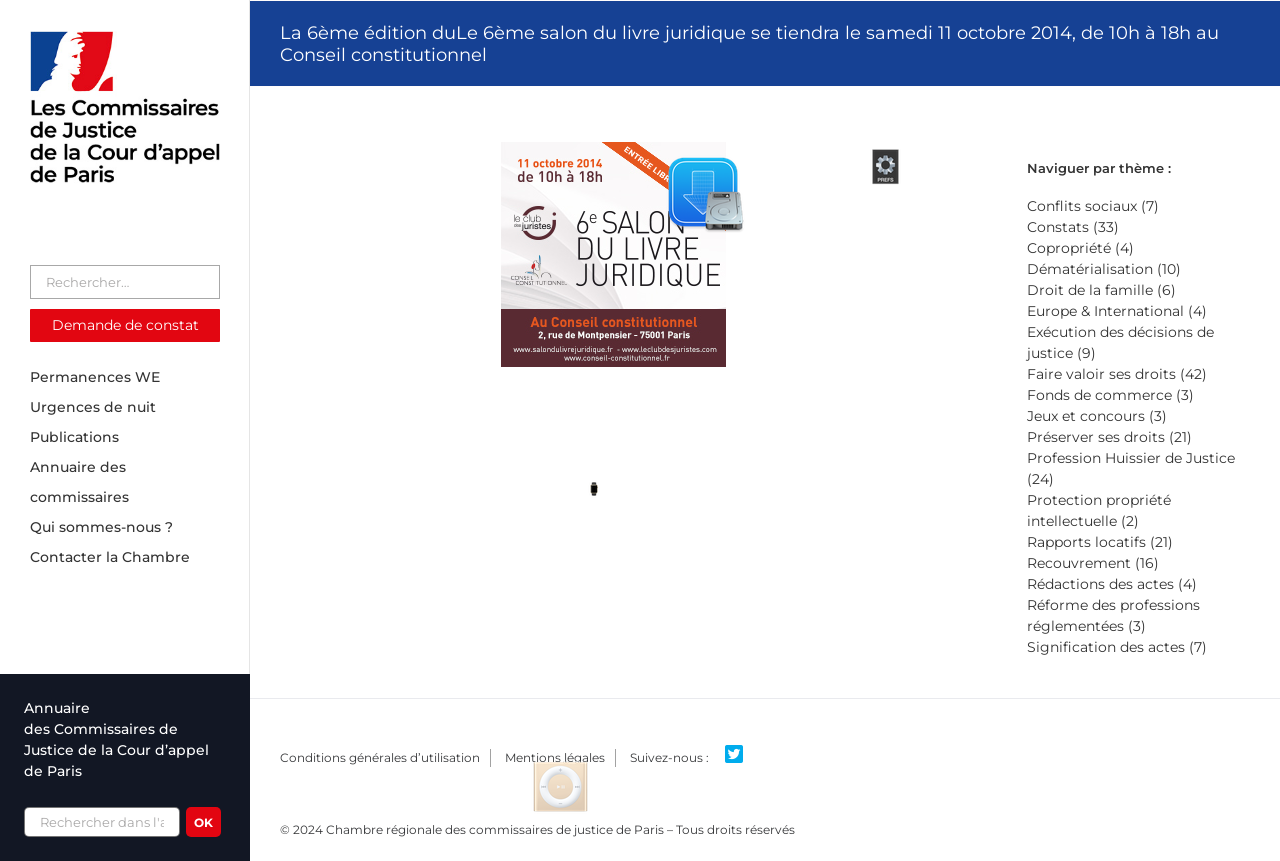  What do you see at coordinates (885, 167) in the screenshot?
I see `open GarageBand preferences or settings` at bounding box center [885, 167].